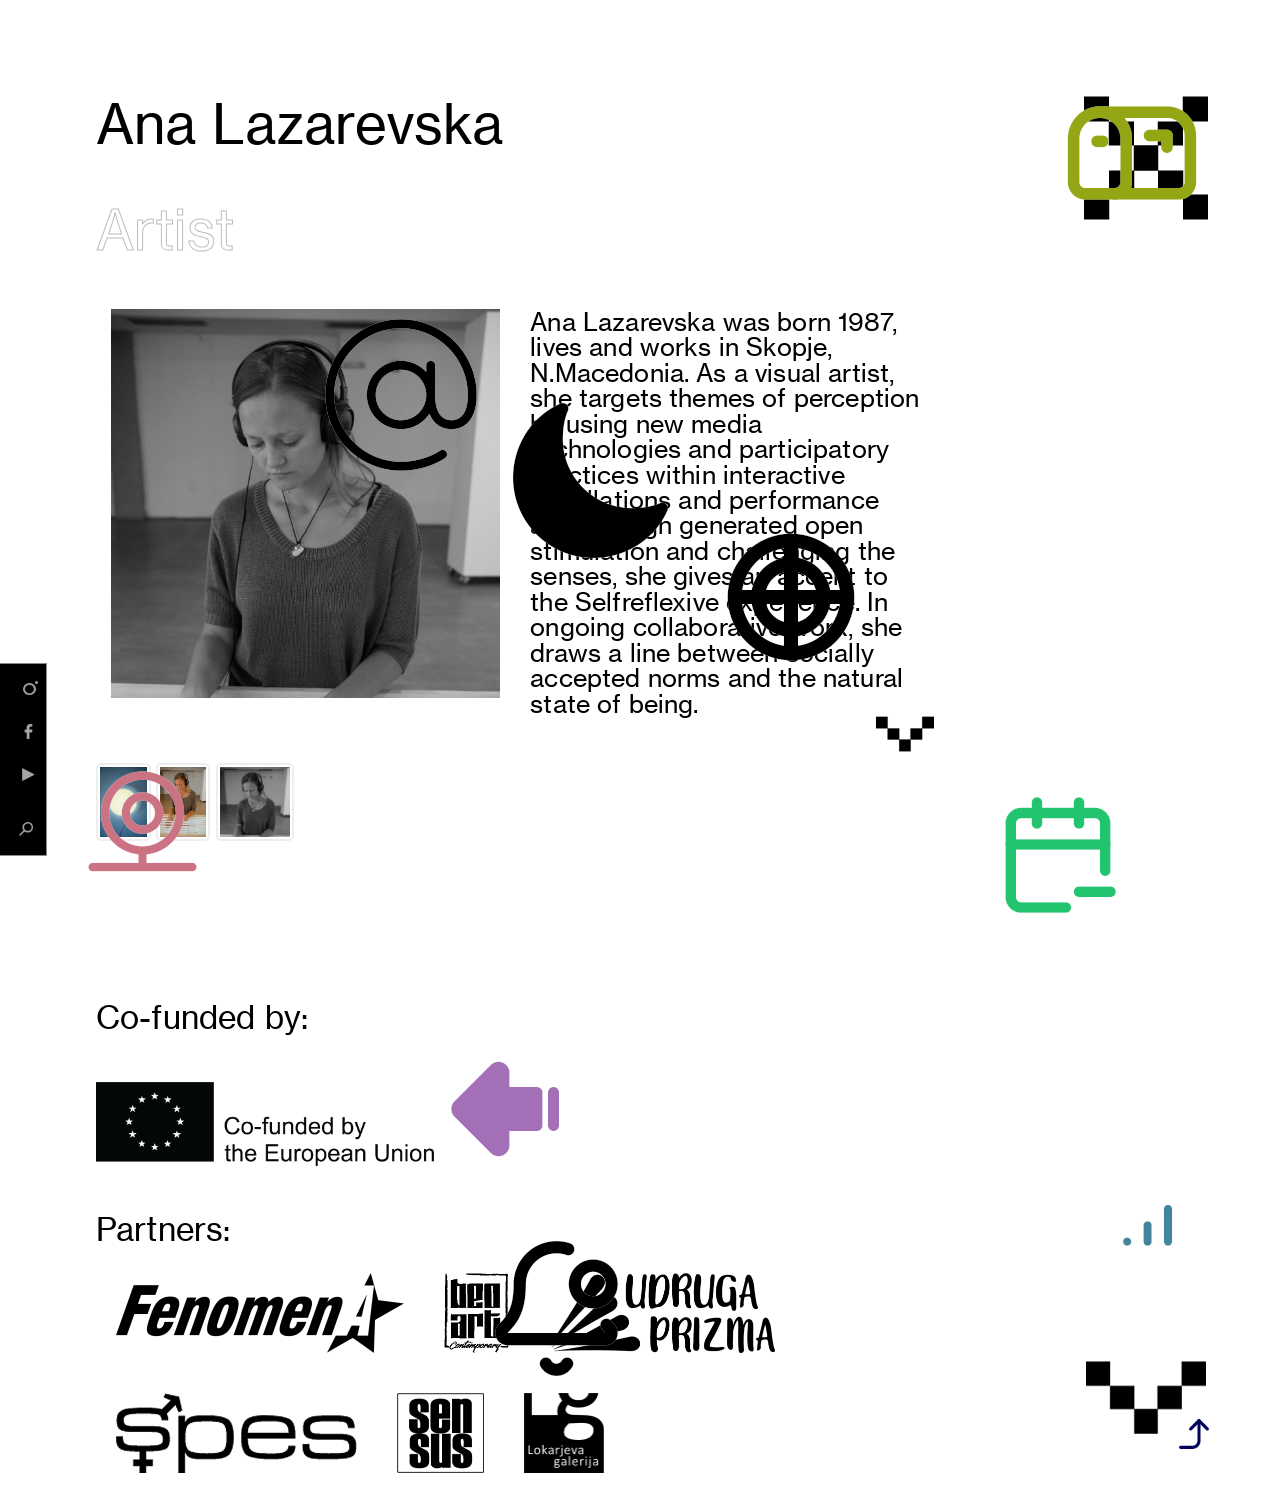  I want to click on indicates new notifications, so click(556, 1308).